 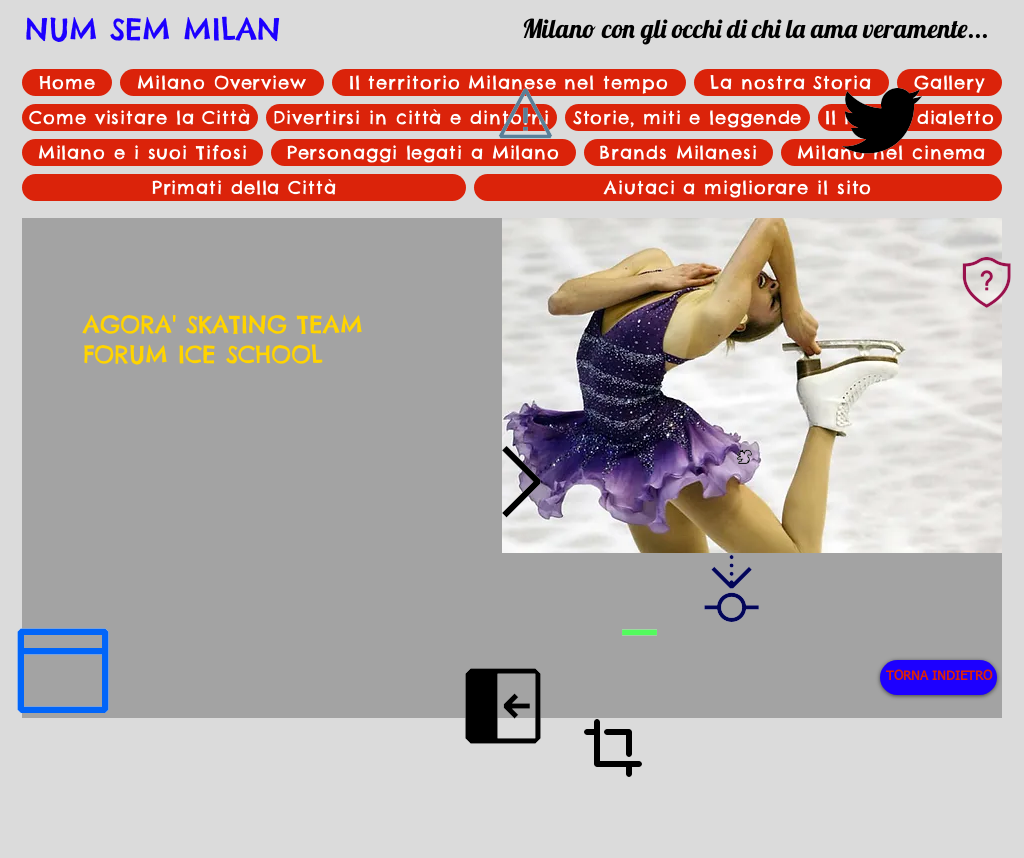 What do you see at coordinates (882, 120) in the screenshot?
I see `share to Twitter` at bounding box center [882, 120].